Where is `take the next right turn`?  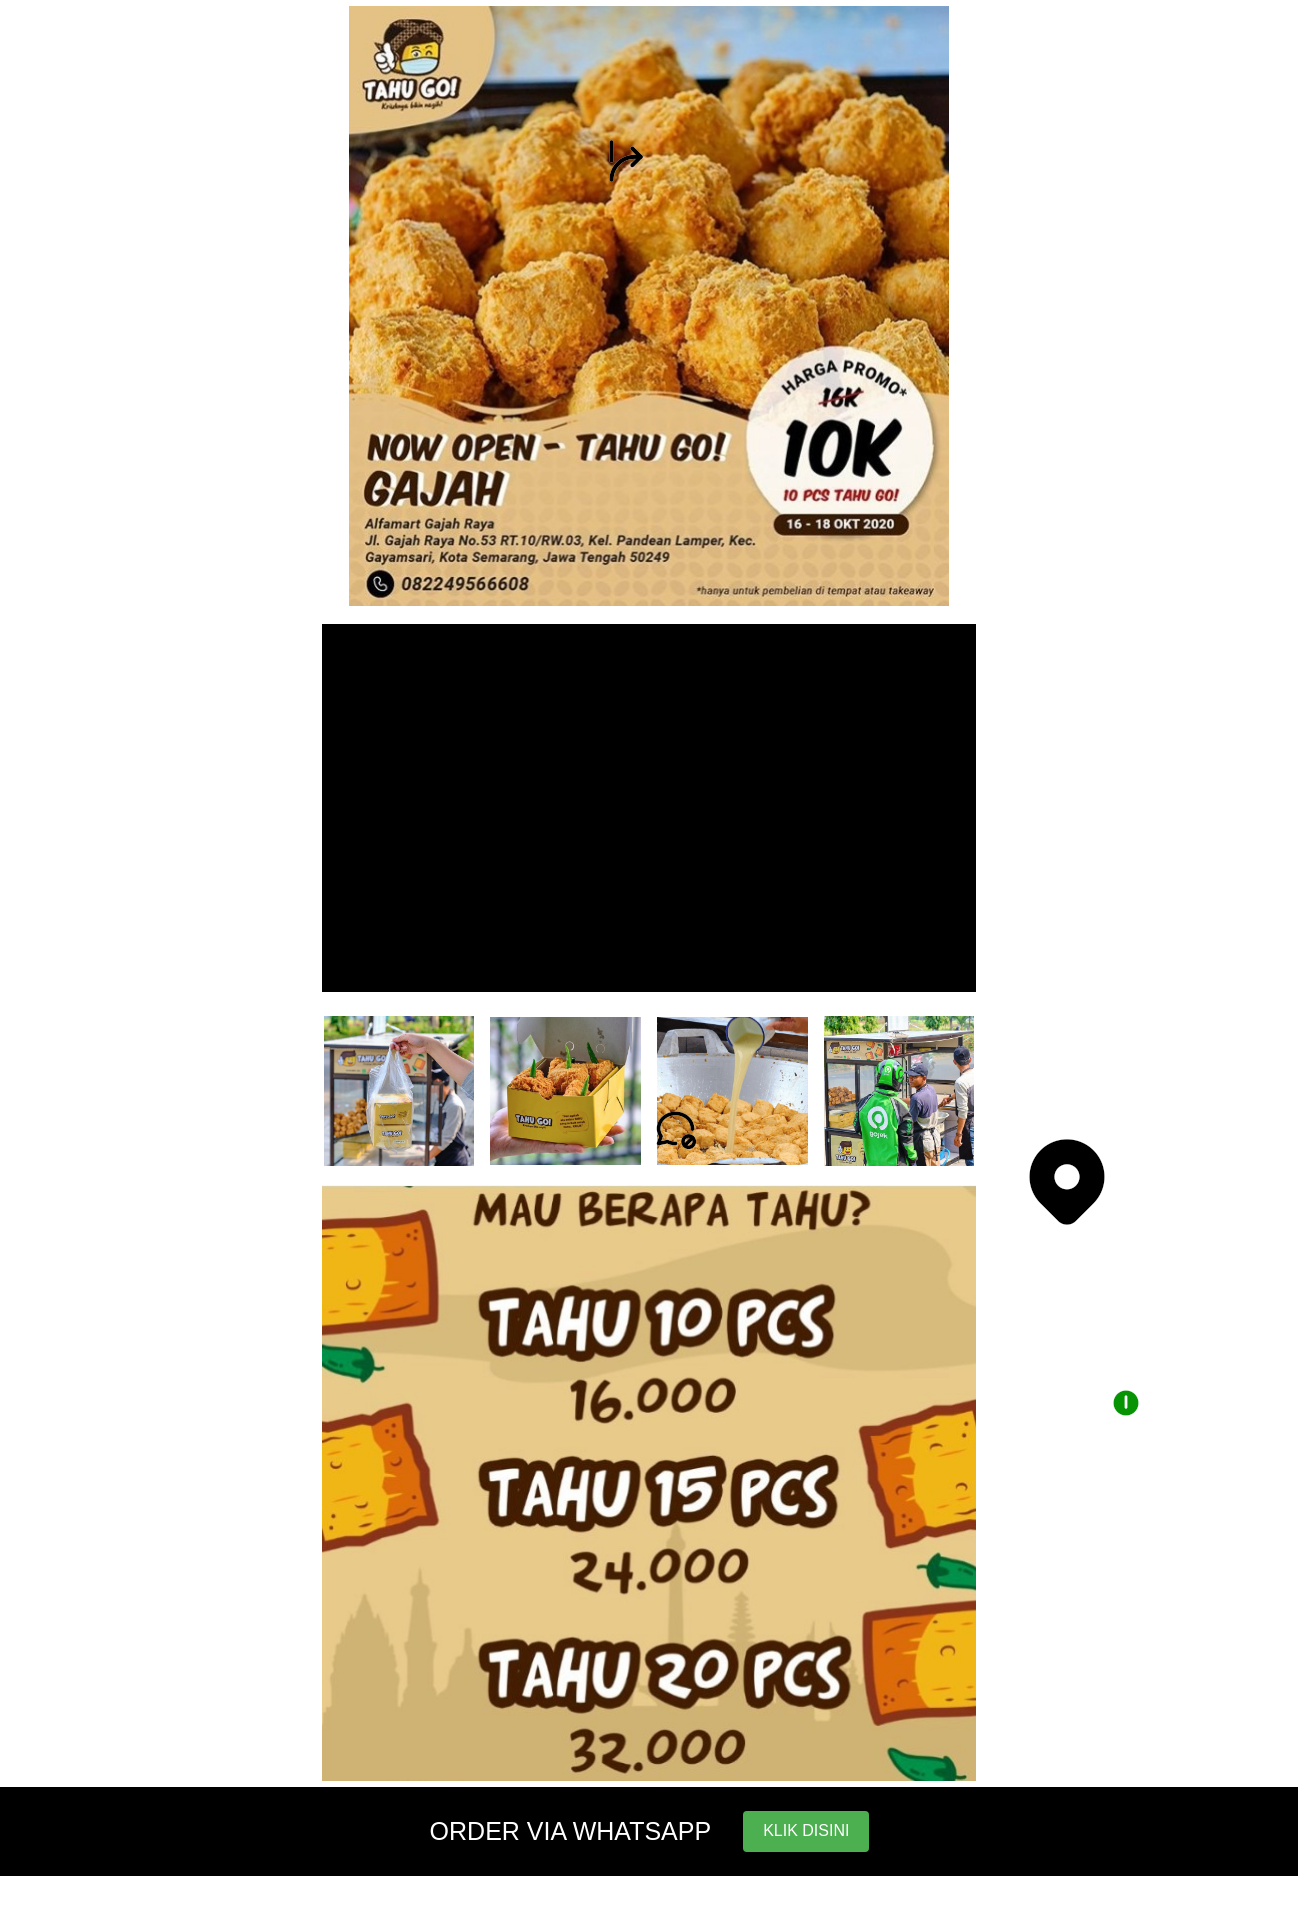
take the next right turn is located at coordinates (624, 161).